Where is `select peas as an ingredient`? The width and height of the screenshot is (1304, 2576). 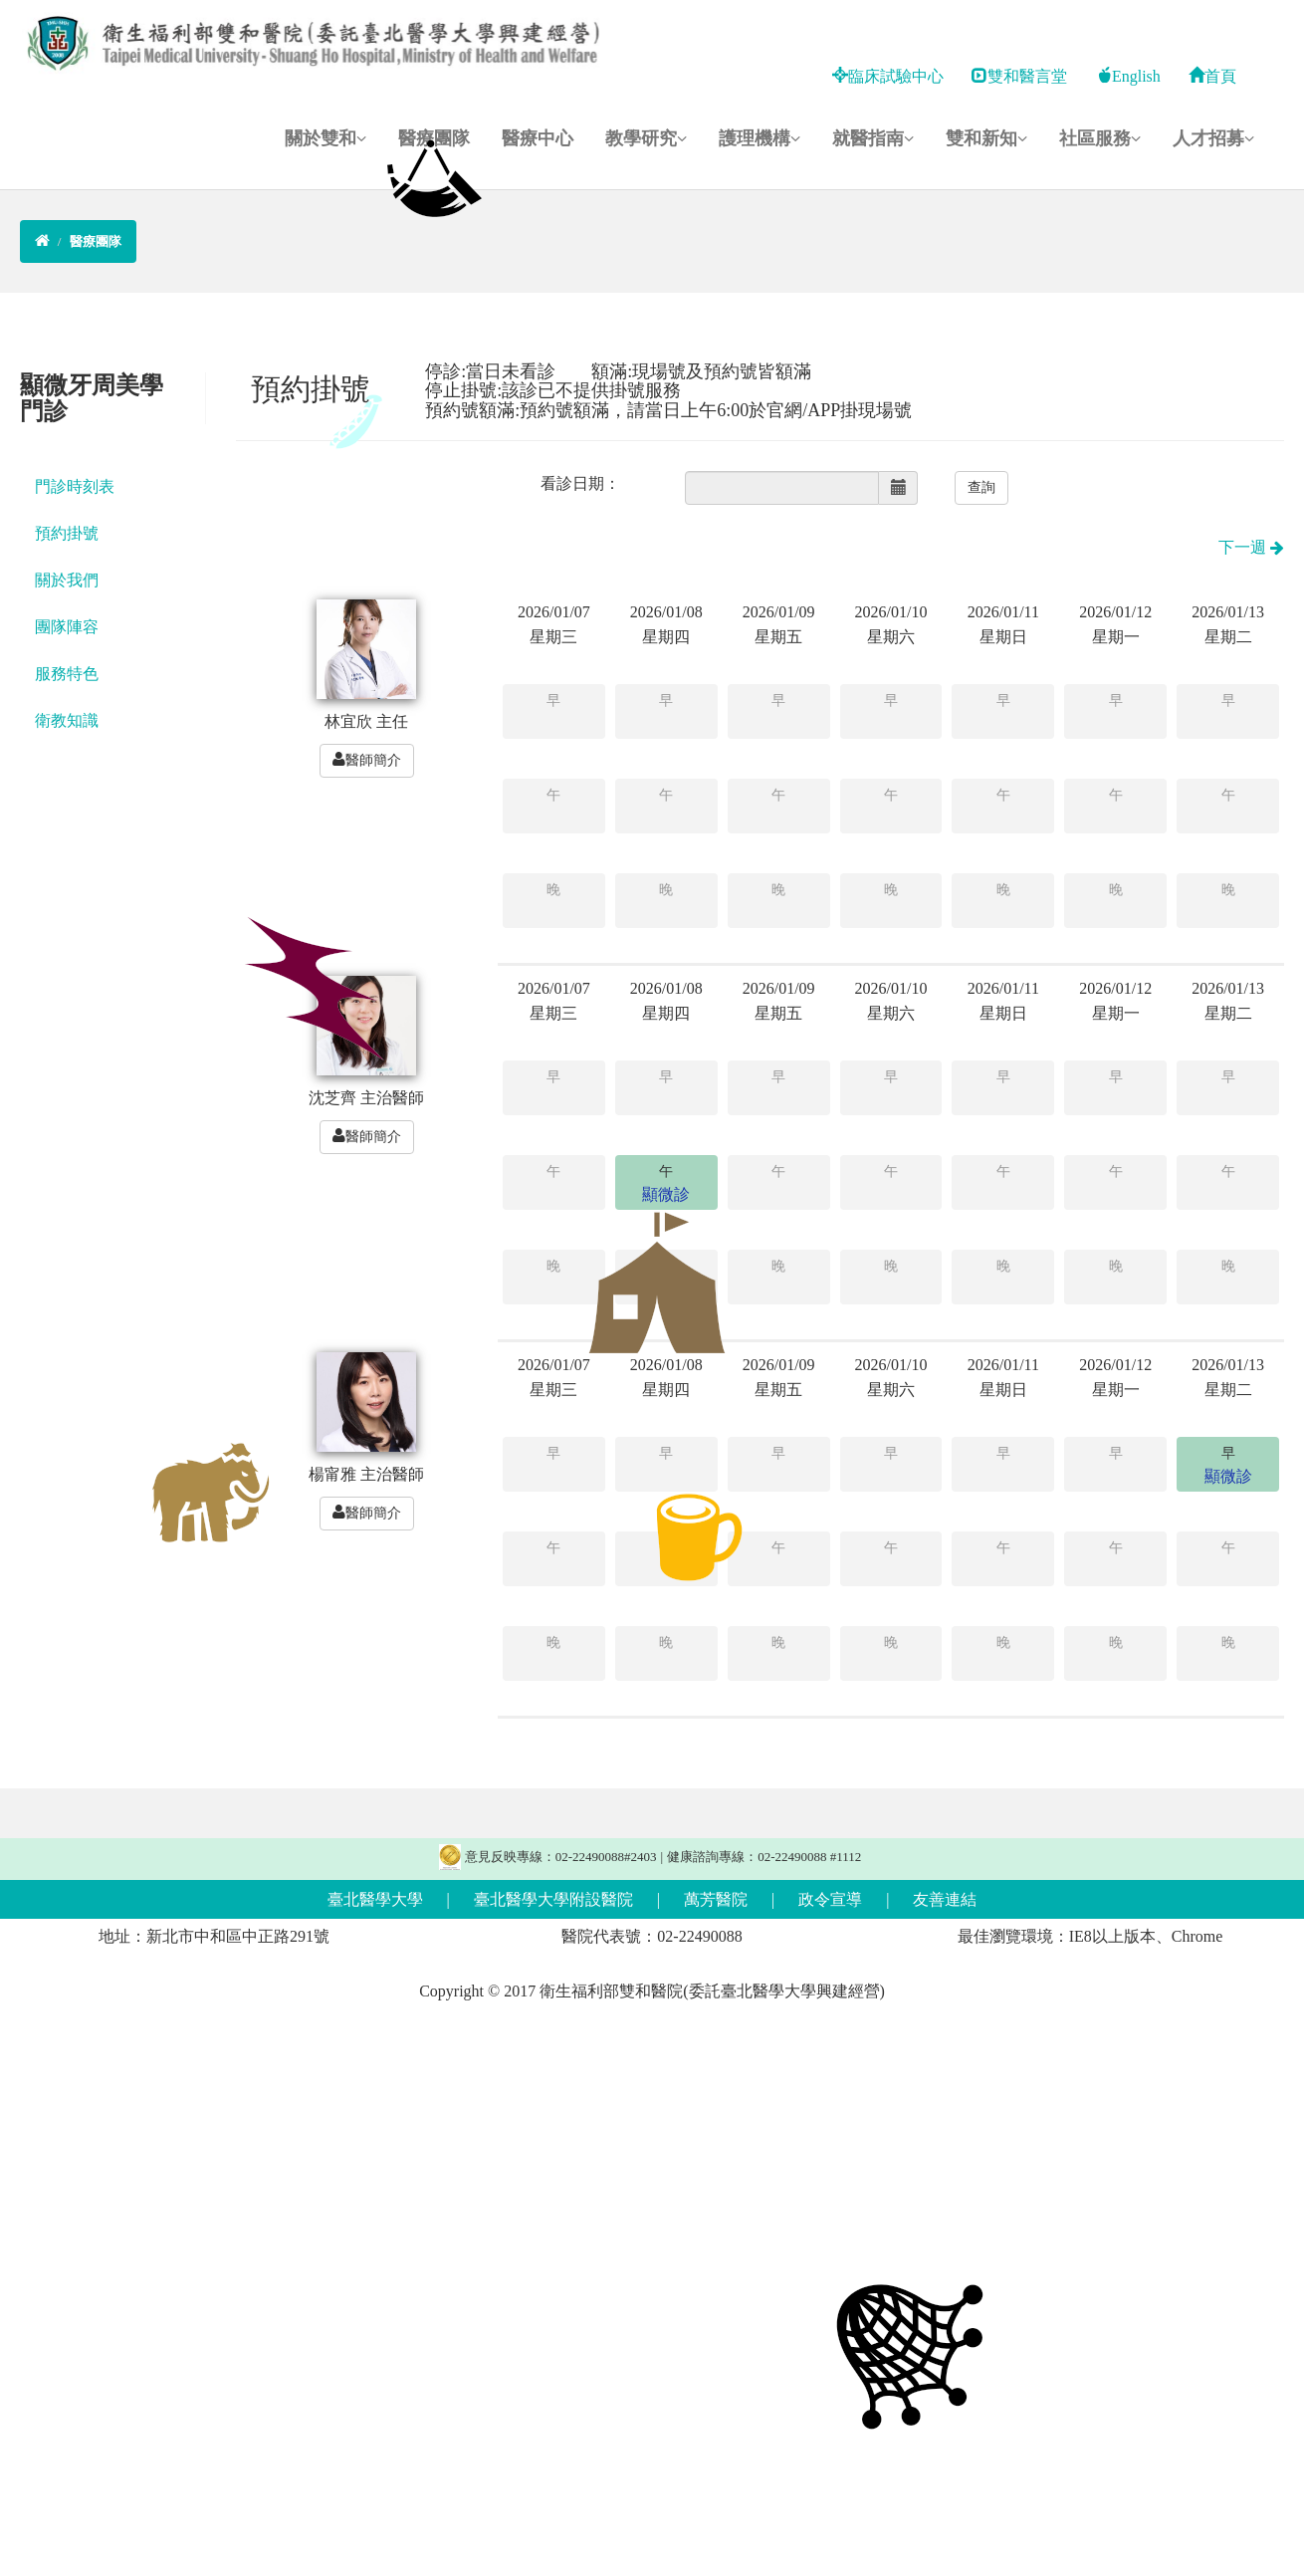 select peas as an ingredient is located at coordinates (355, 421).